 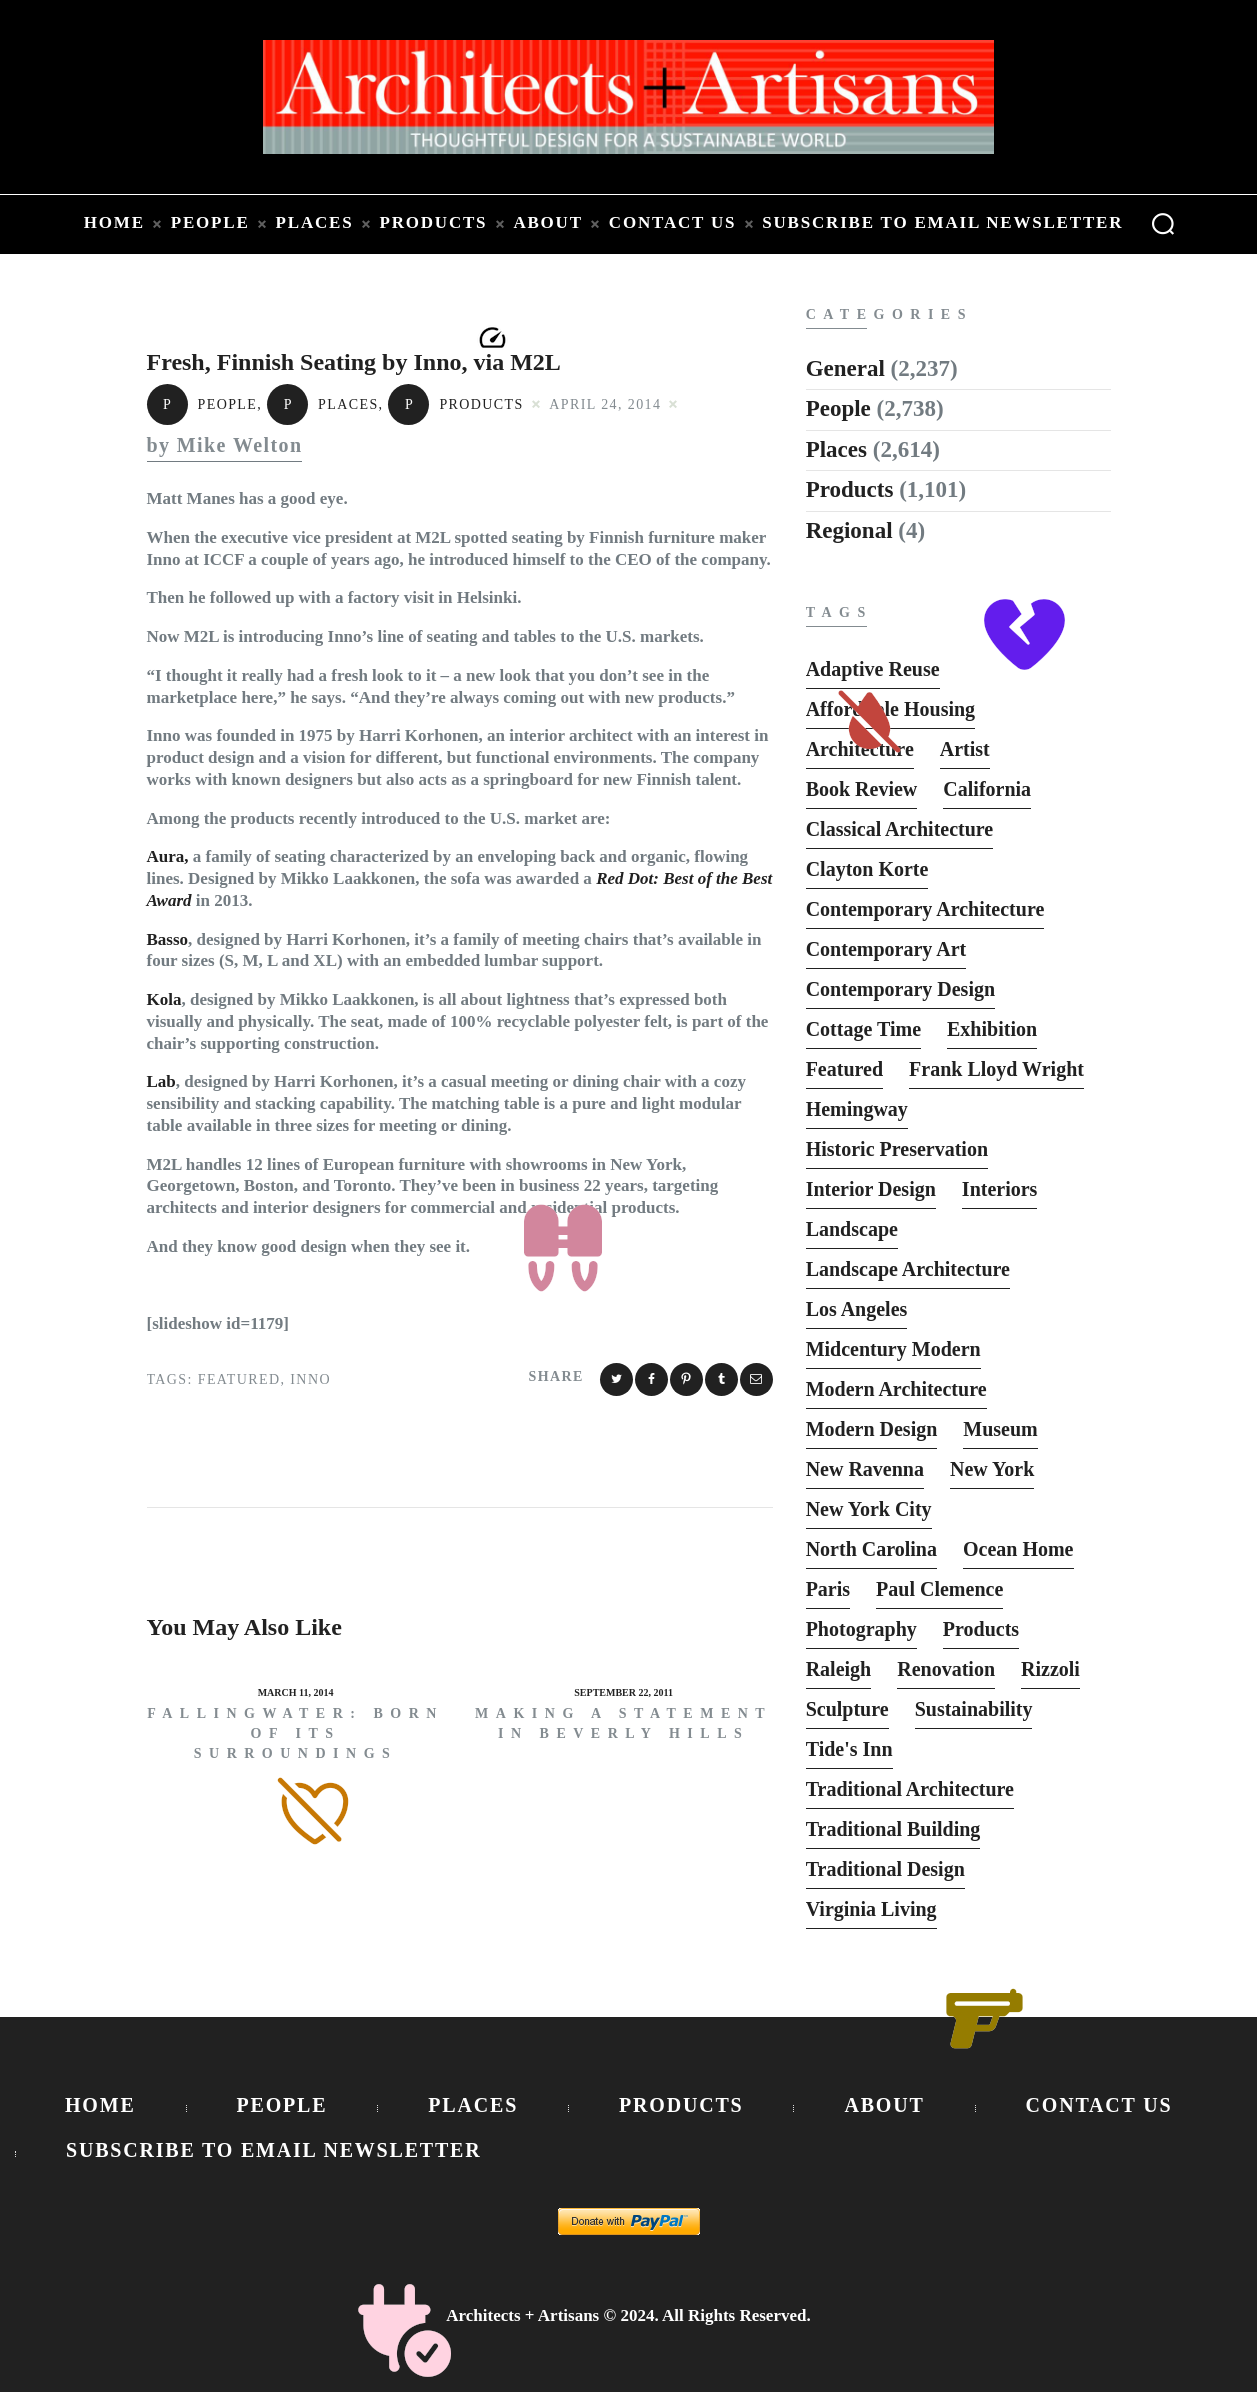 I want to click on adjust playback speed settings, so click(x=492, y=337).